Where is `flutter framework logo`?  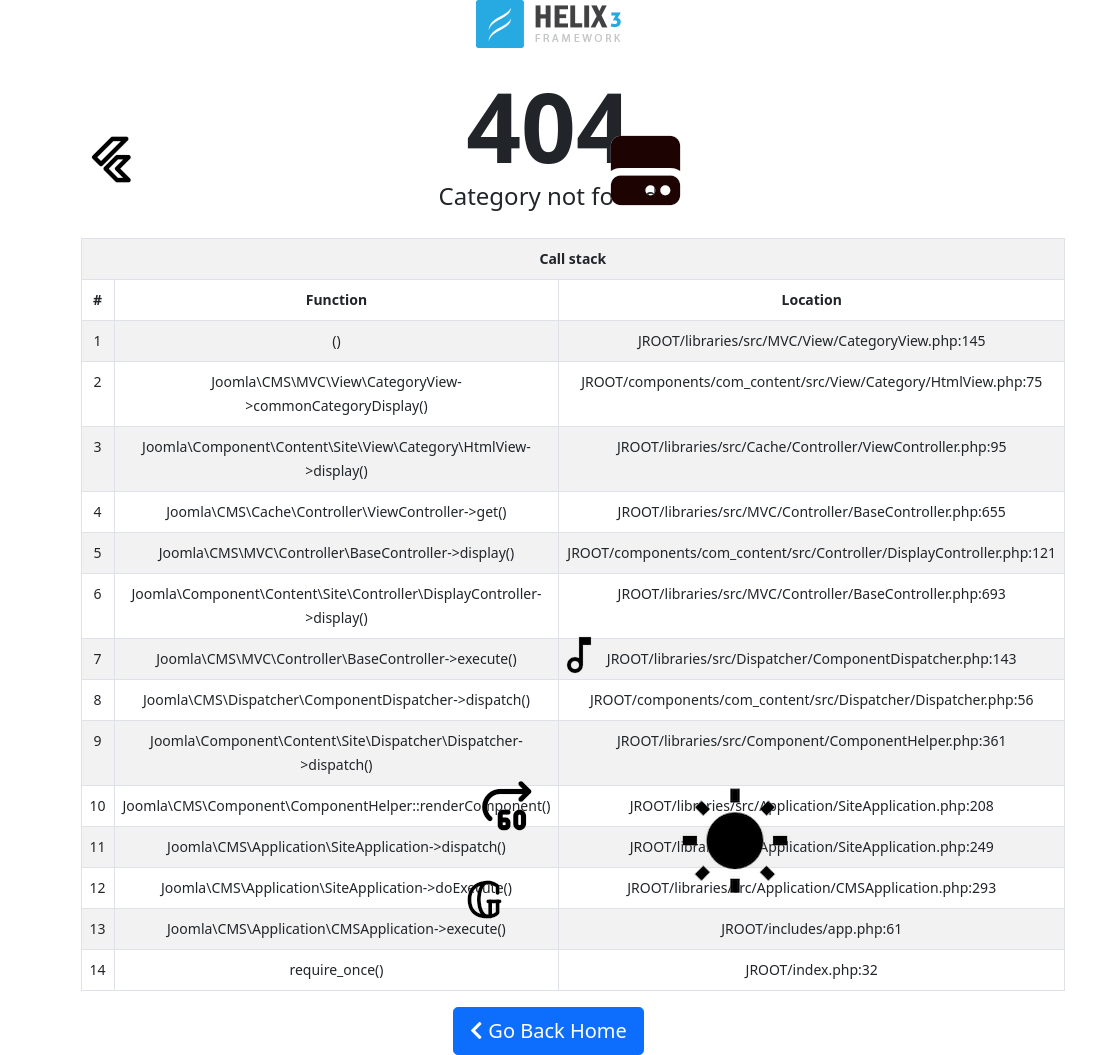 flutter framework logo is located at coordinates (112, 159).